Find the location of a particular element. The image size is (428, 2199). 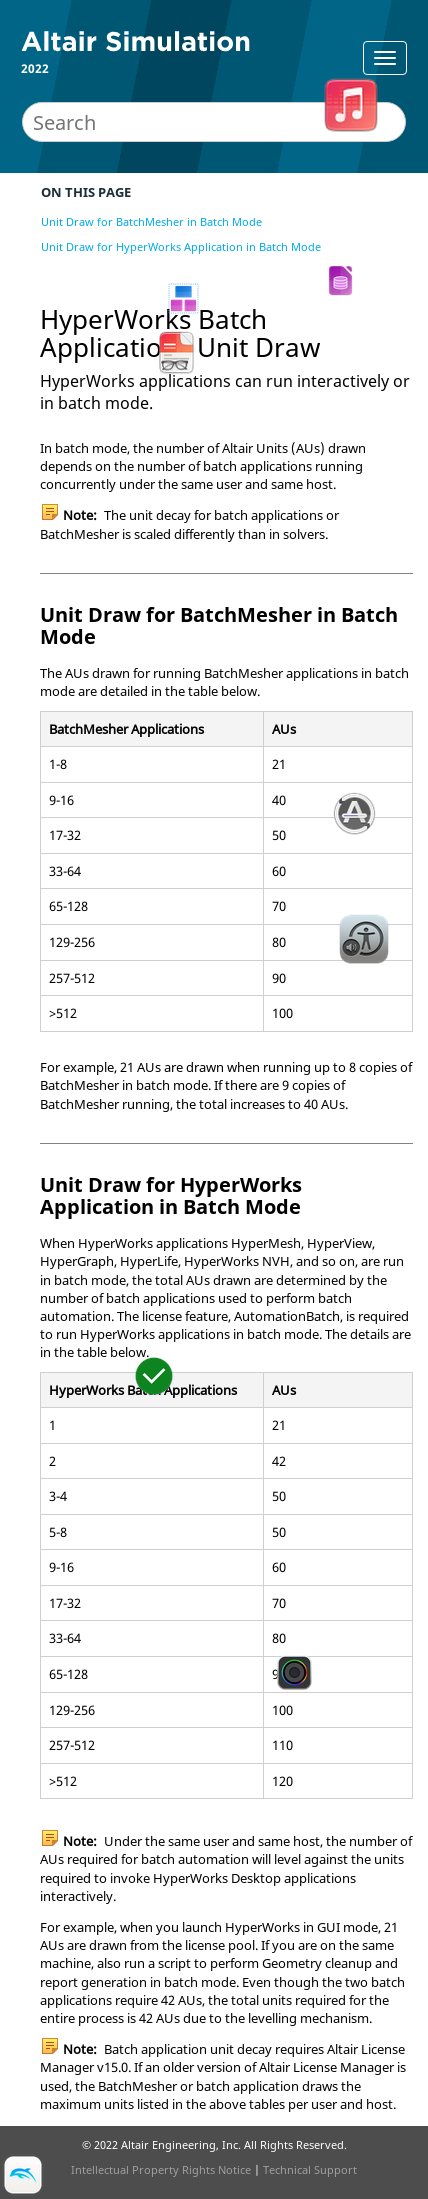

open the music player app is located at coordinates (351, 105).